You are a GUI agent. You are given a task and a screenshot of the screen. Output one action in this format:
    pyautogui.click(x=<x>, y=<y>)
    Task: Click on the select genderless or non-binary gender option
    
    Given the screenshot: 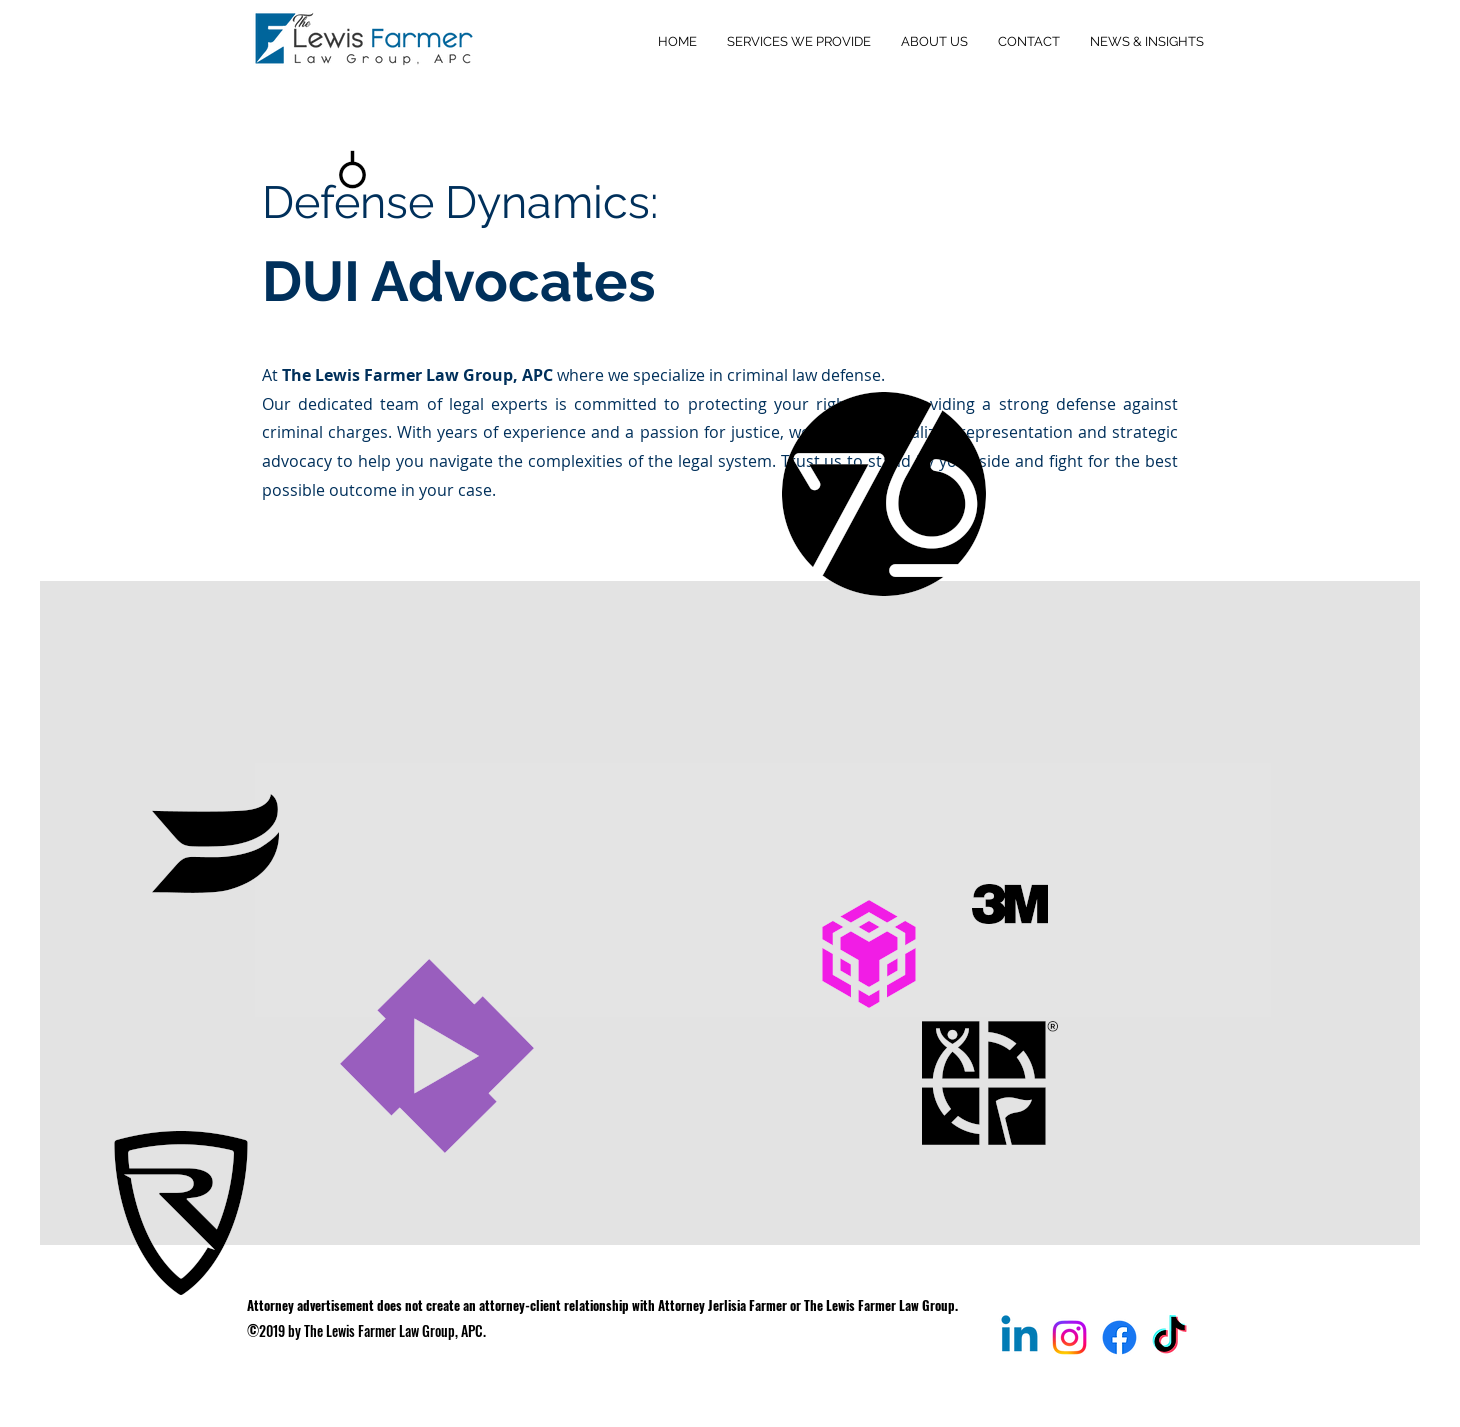 What is the action you would take?
    pyautogui.click(x=352, y=170)
    